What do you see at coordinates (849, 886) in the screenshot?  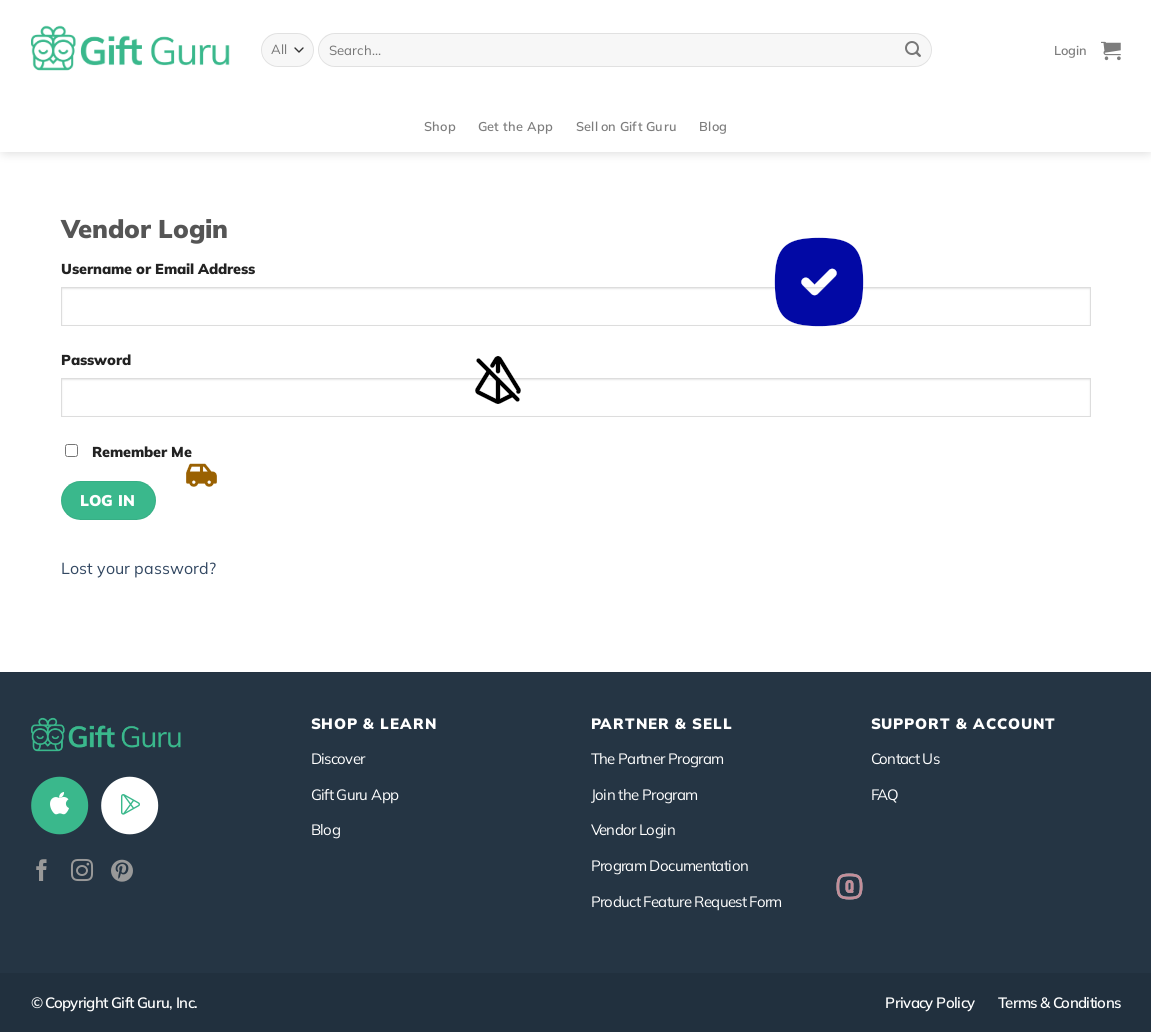 I see `indicates a Q key or keyboard shortcut` at bounding box center [849, 886].